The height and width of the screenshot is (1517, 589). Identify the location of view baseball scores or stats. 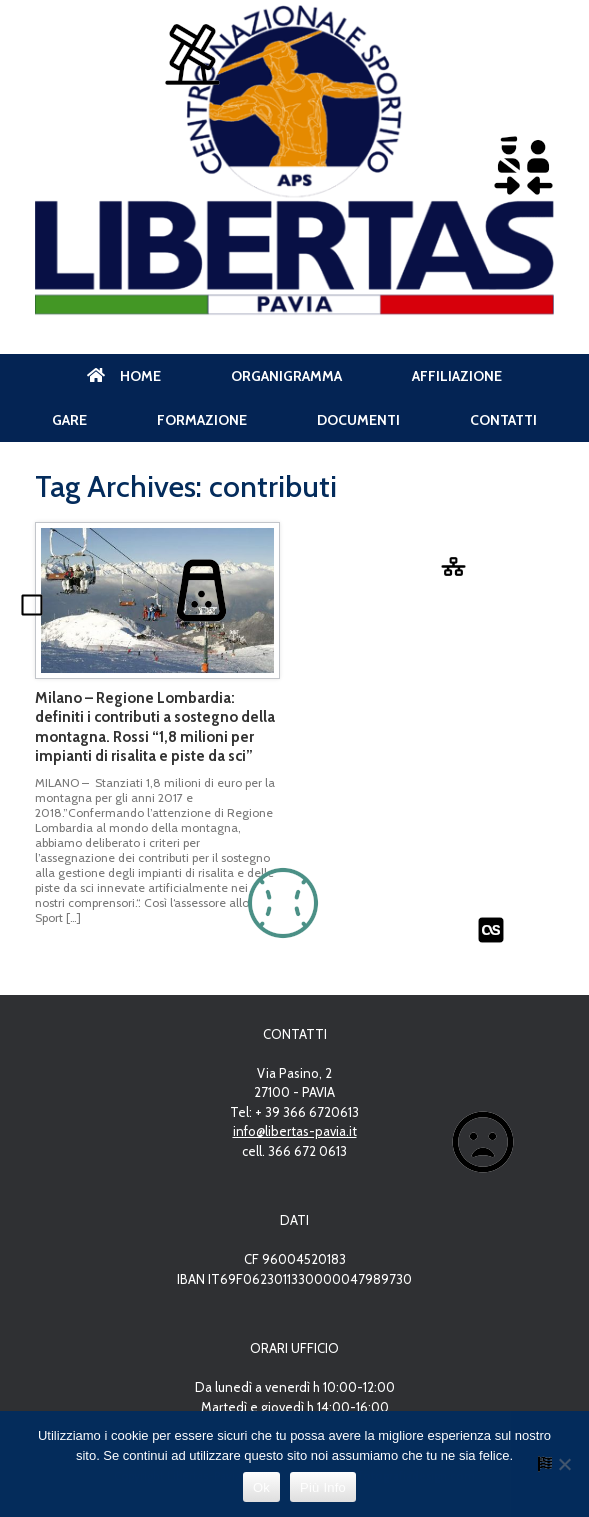
(283, 903).